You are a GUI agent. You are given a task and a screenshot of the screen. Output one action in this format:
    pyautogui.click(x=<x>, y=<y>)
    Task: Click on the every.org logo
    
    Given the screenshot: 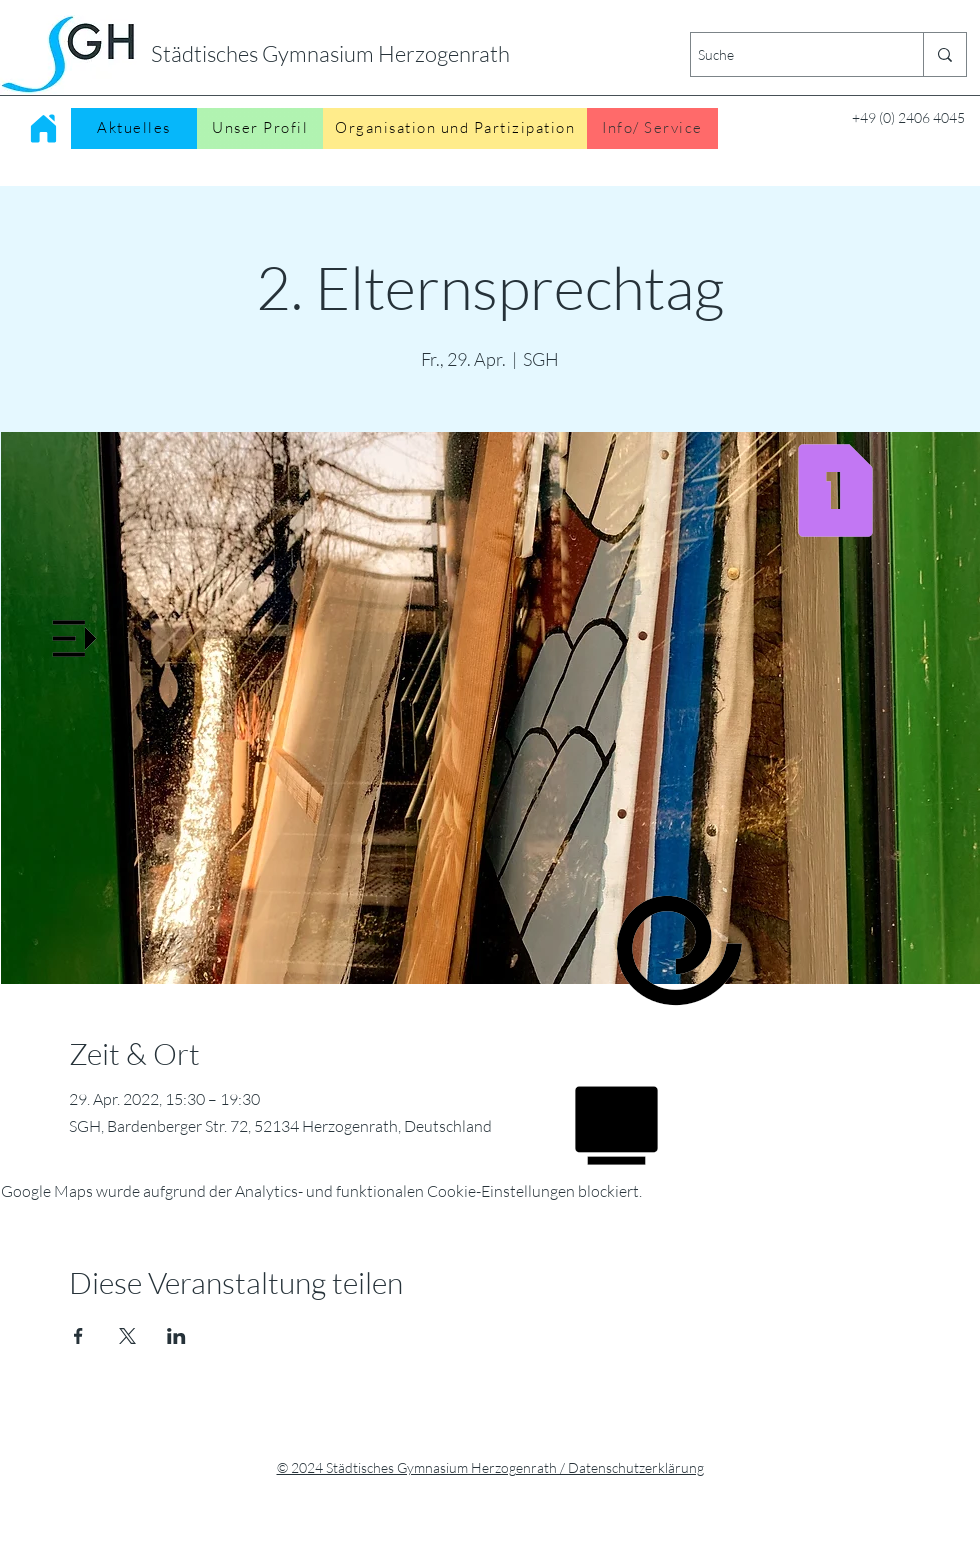 What is the action you would take?
    pyautogui.click(x=679, y=950)
    